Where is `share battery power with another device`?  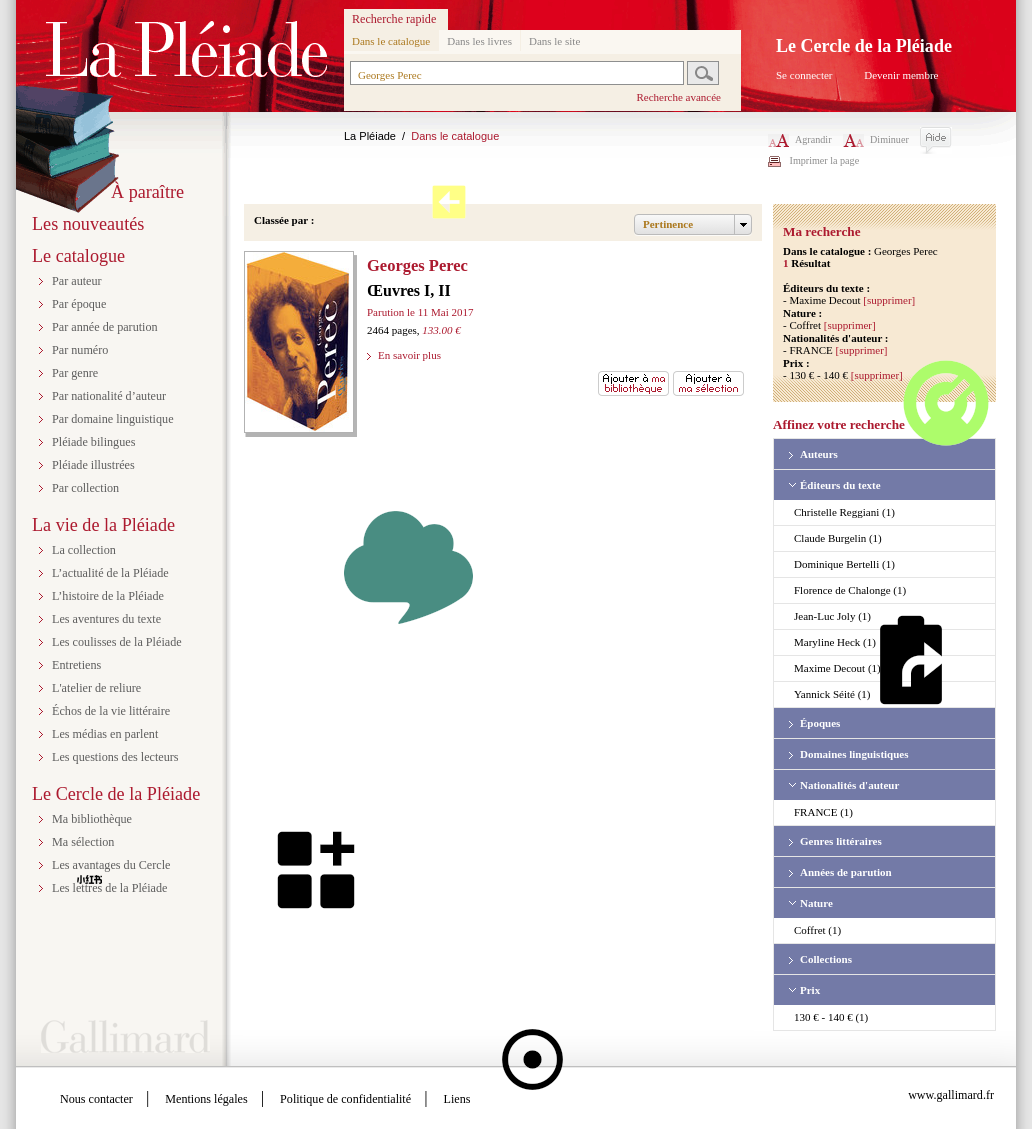
share battery power with another device is located at coordinates (911, 660).